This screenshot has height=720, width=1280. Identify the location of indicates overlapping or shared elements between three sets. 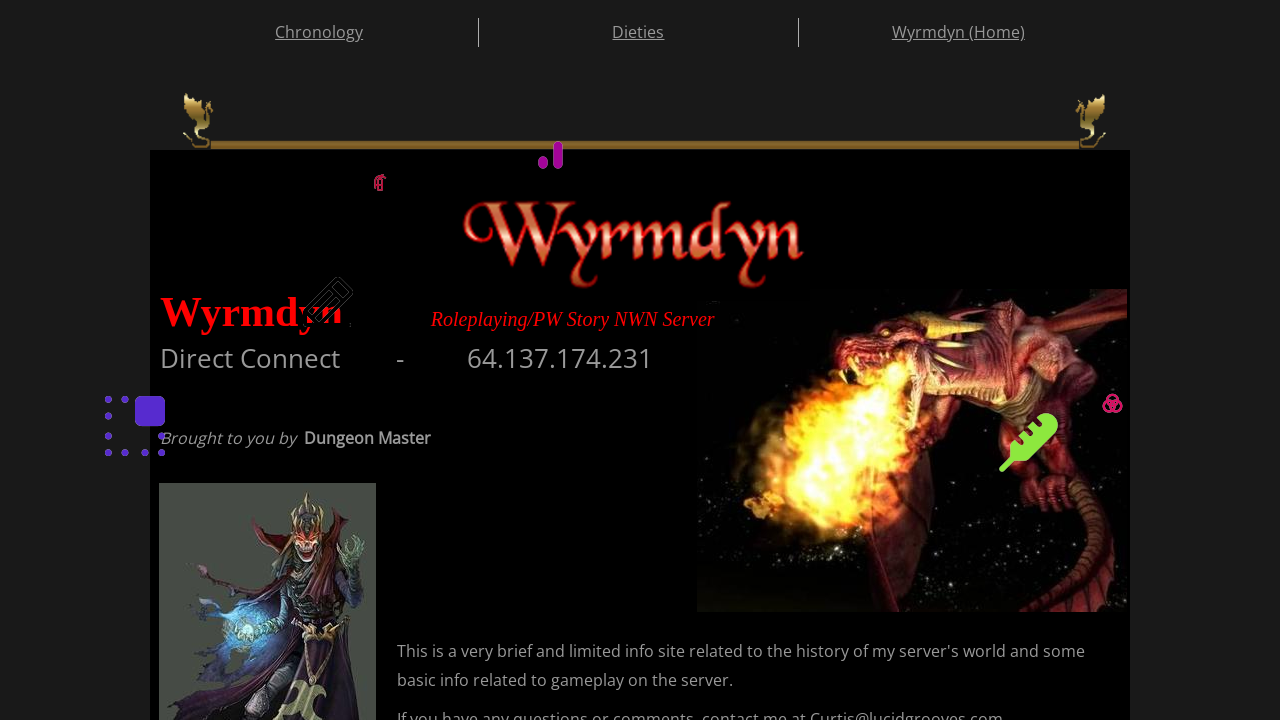
(1112, 403).